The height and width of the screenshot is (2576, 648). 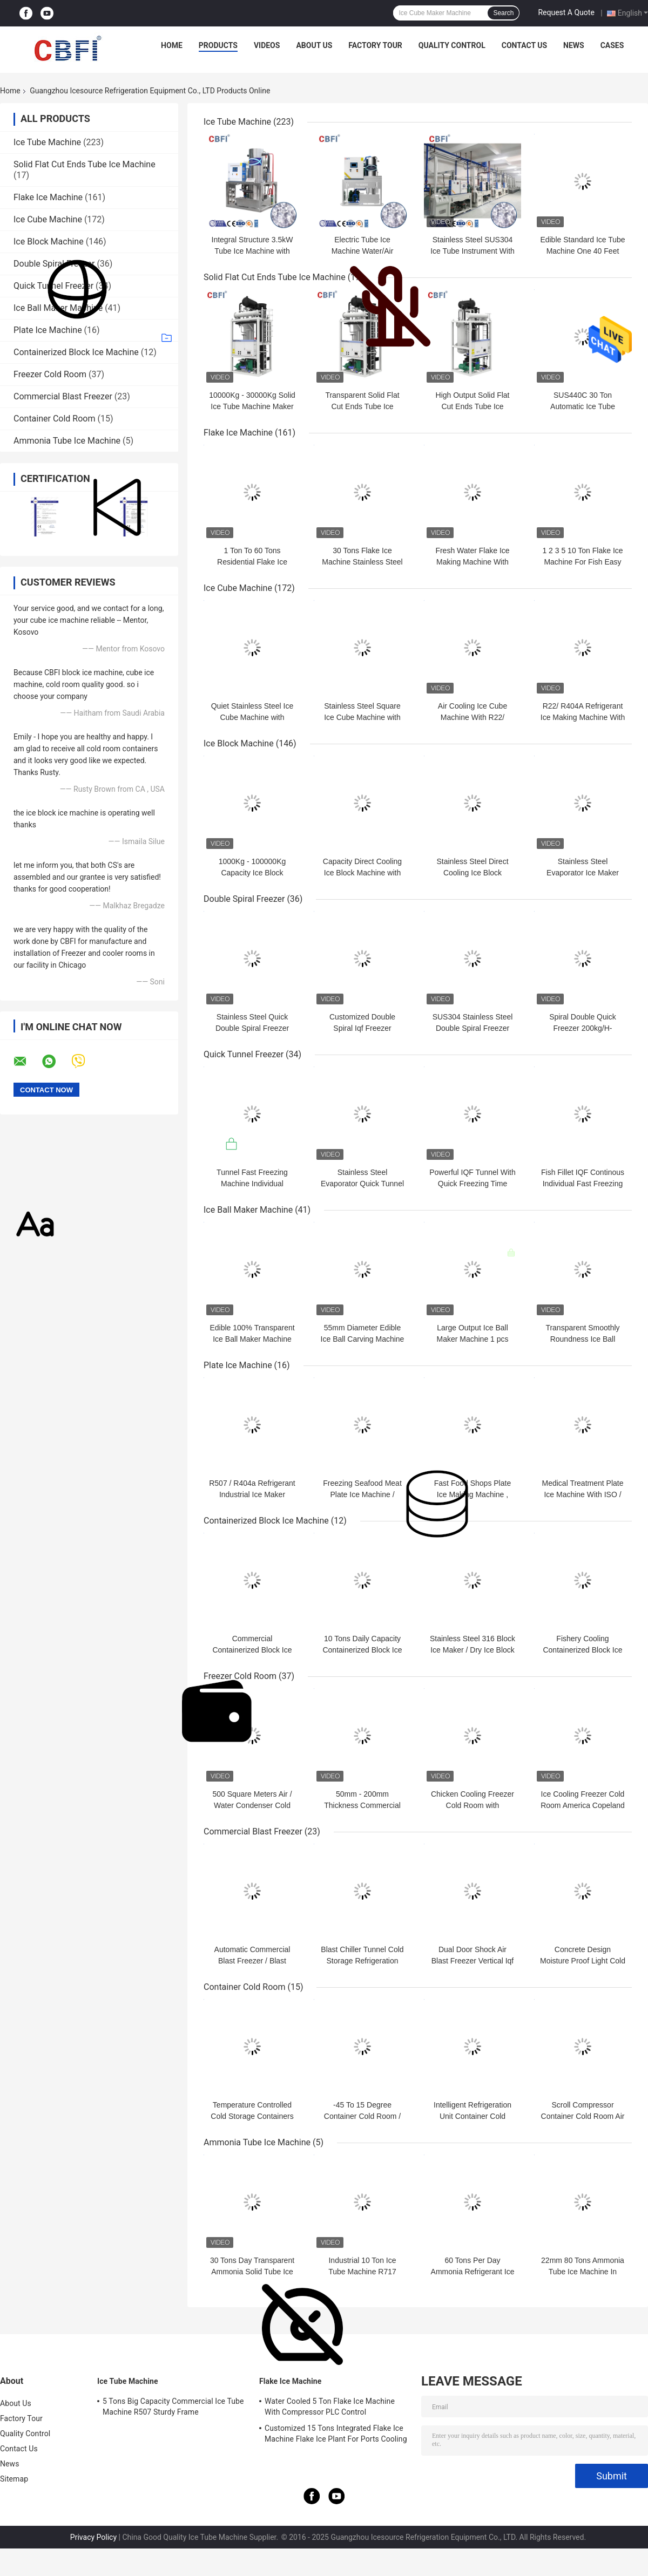 I want to click on dashboard view is disabled or unavailable, so click(x=302, y=2324).